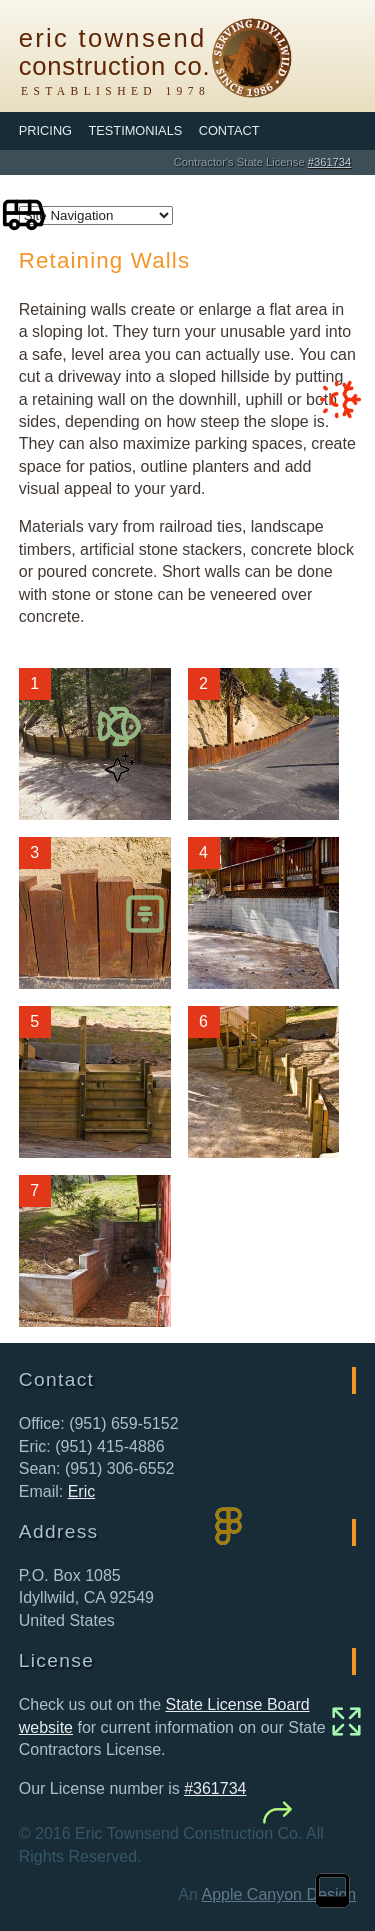  What do you see at coordinates (228, 1525) in the screenshot?
I see `open Figma design tool` at bounding box center [228, 1525].